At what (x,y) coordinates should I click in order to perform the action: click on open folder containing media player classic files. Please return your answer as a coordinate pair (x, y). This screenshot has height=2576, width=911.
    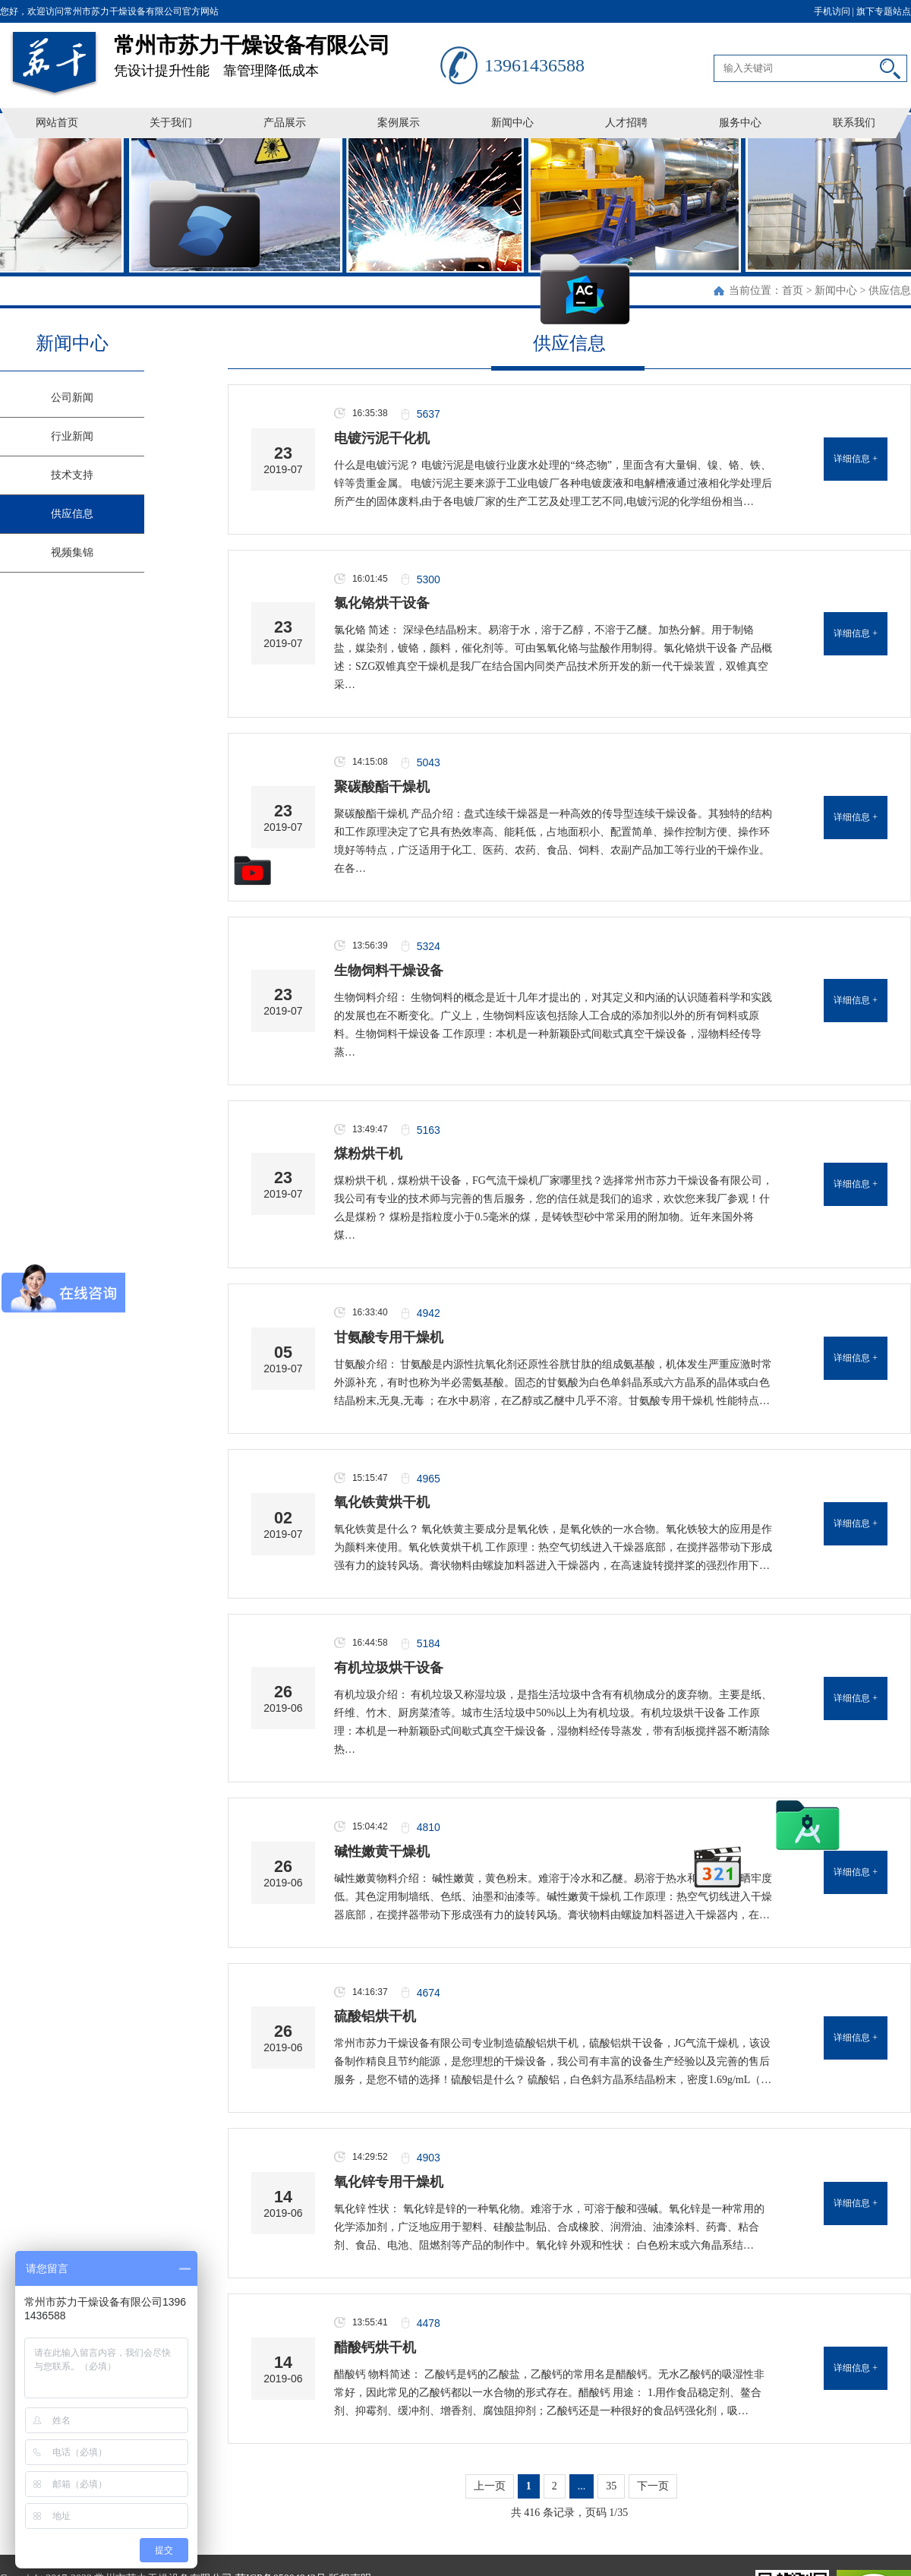
    Looking at the image, I should click on (717, 1870).